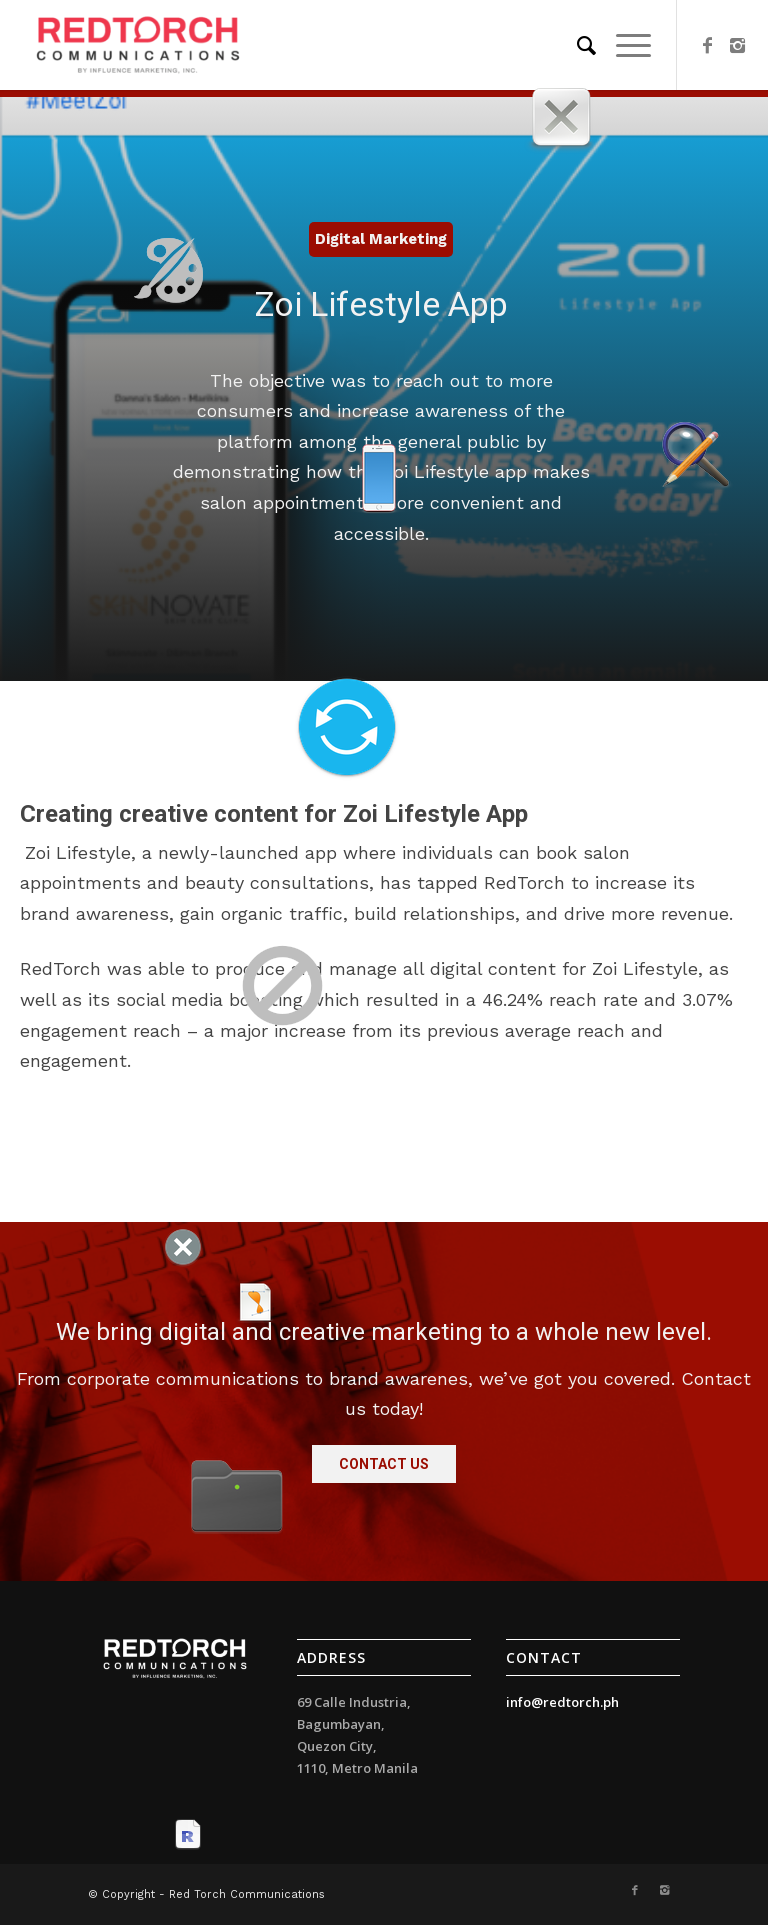  I want to click on an R programming language source file, so click(188, 1834).